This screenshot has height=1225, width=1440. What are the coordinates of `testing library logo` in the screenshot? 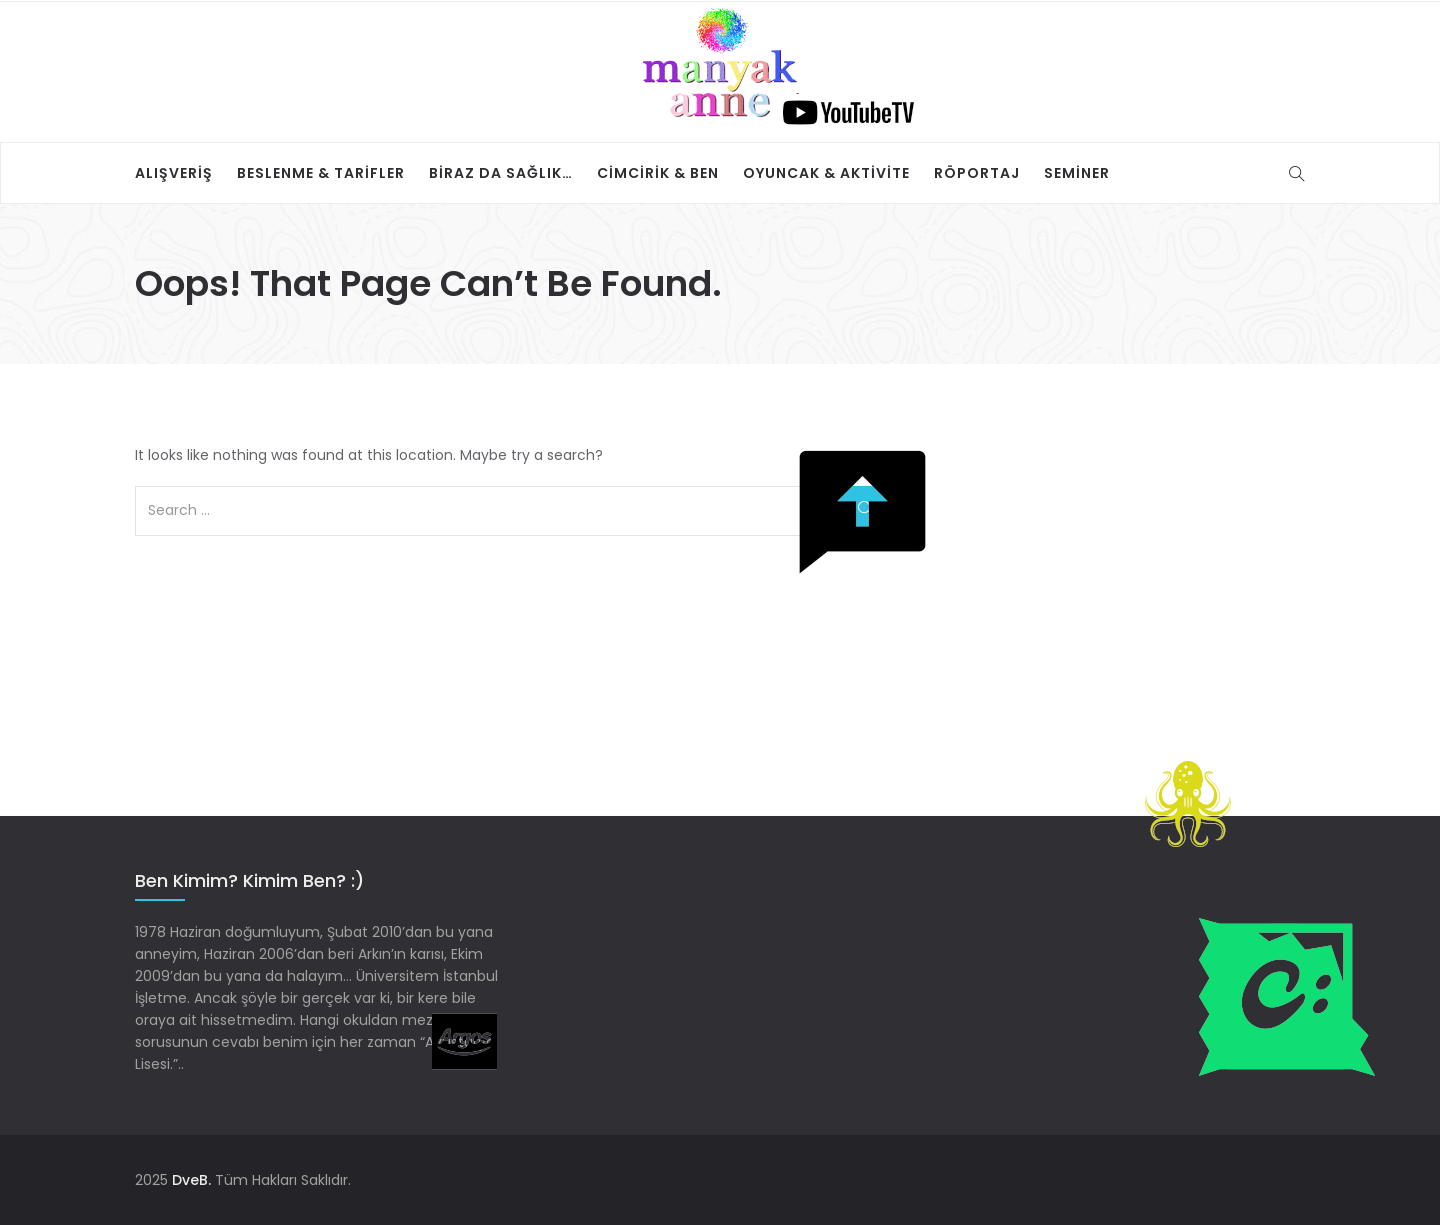 It's located at (1188, 804).